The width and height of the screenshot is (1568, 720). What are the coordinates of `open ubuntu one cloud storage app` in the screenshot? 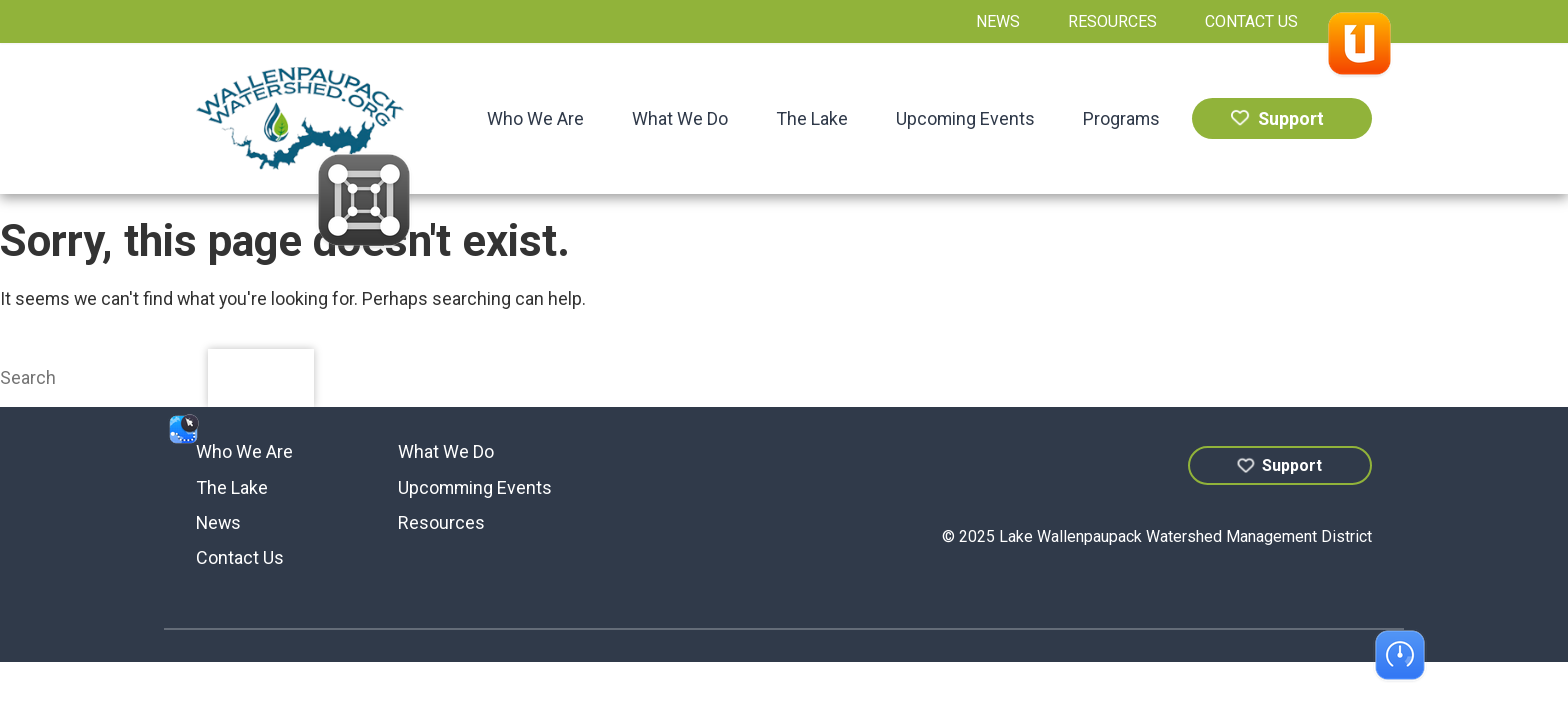 It's located at (1359, 43).